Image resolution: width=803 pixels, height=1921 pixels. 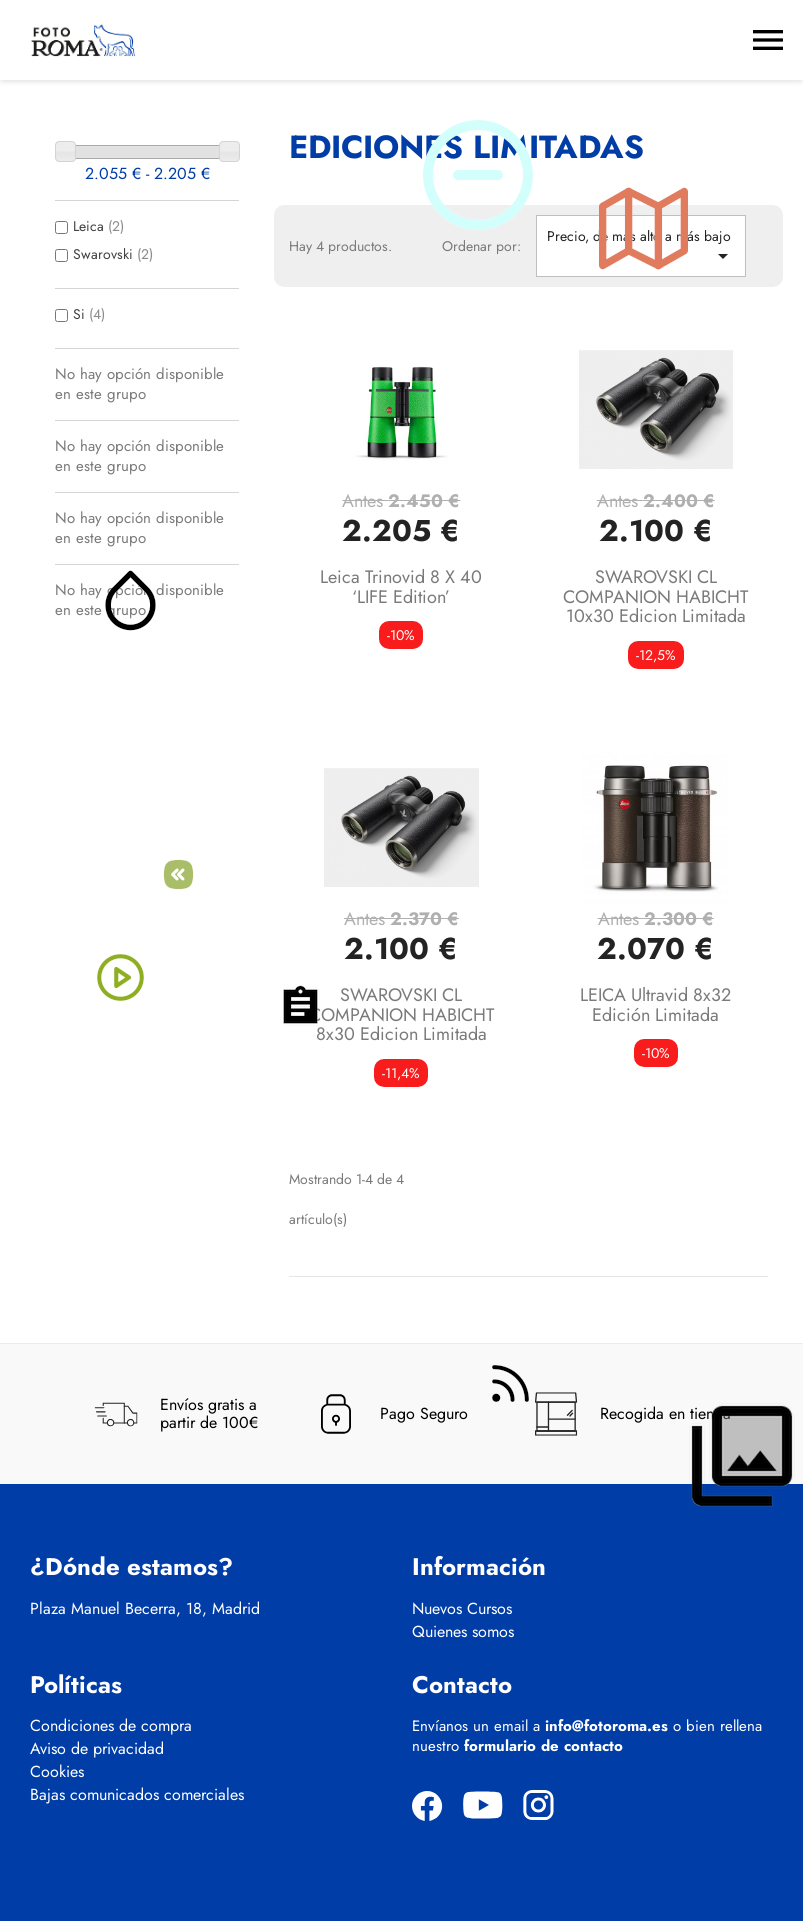 What do you see at coordinates (300, 1006) in the screenshot?
I see `view assignments or tasks` at bounding box center [300, 1006].